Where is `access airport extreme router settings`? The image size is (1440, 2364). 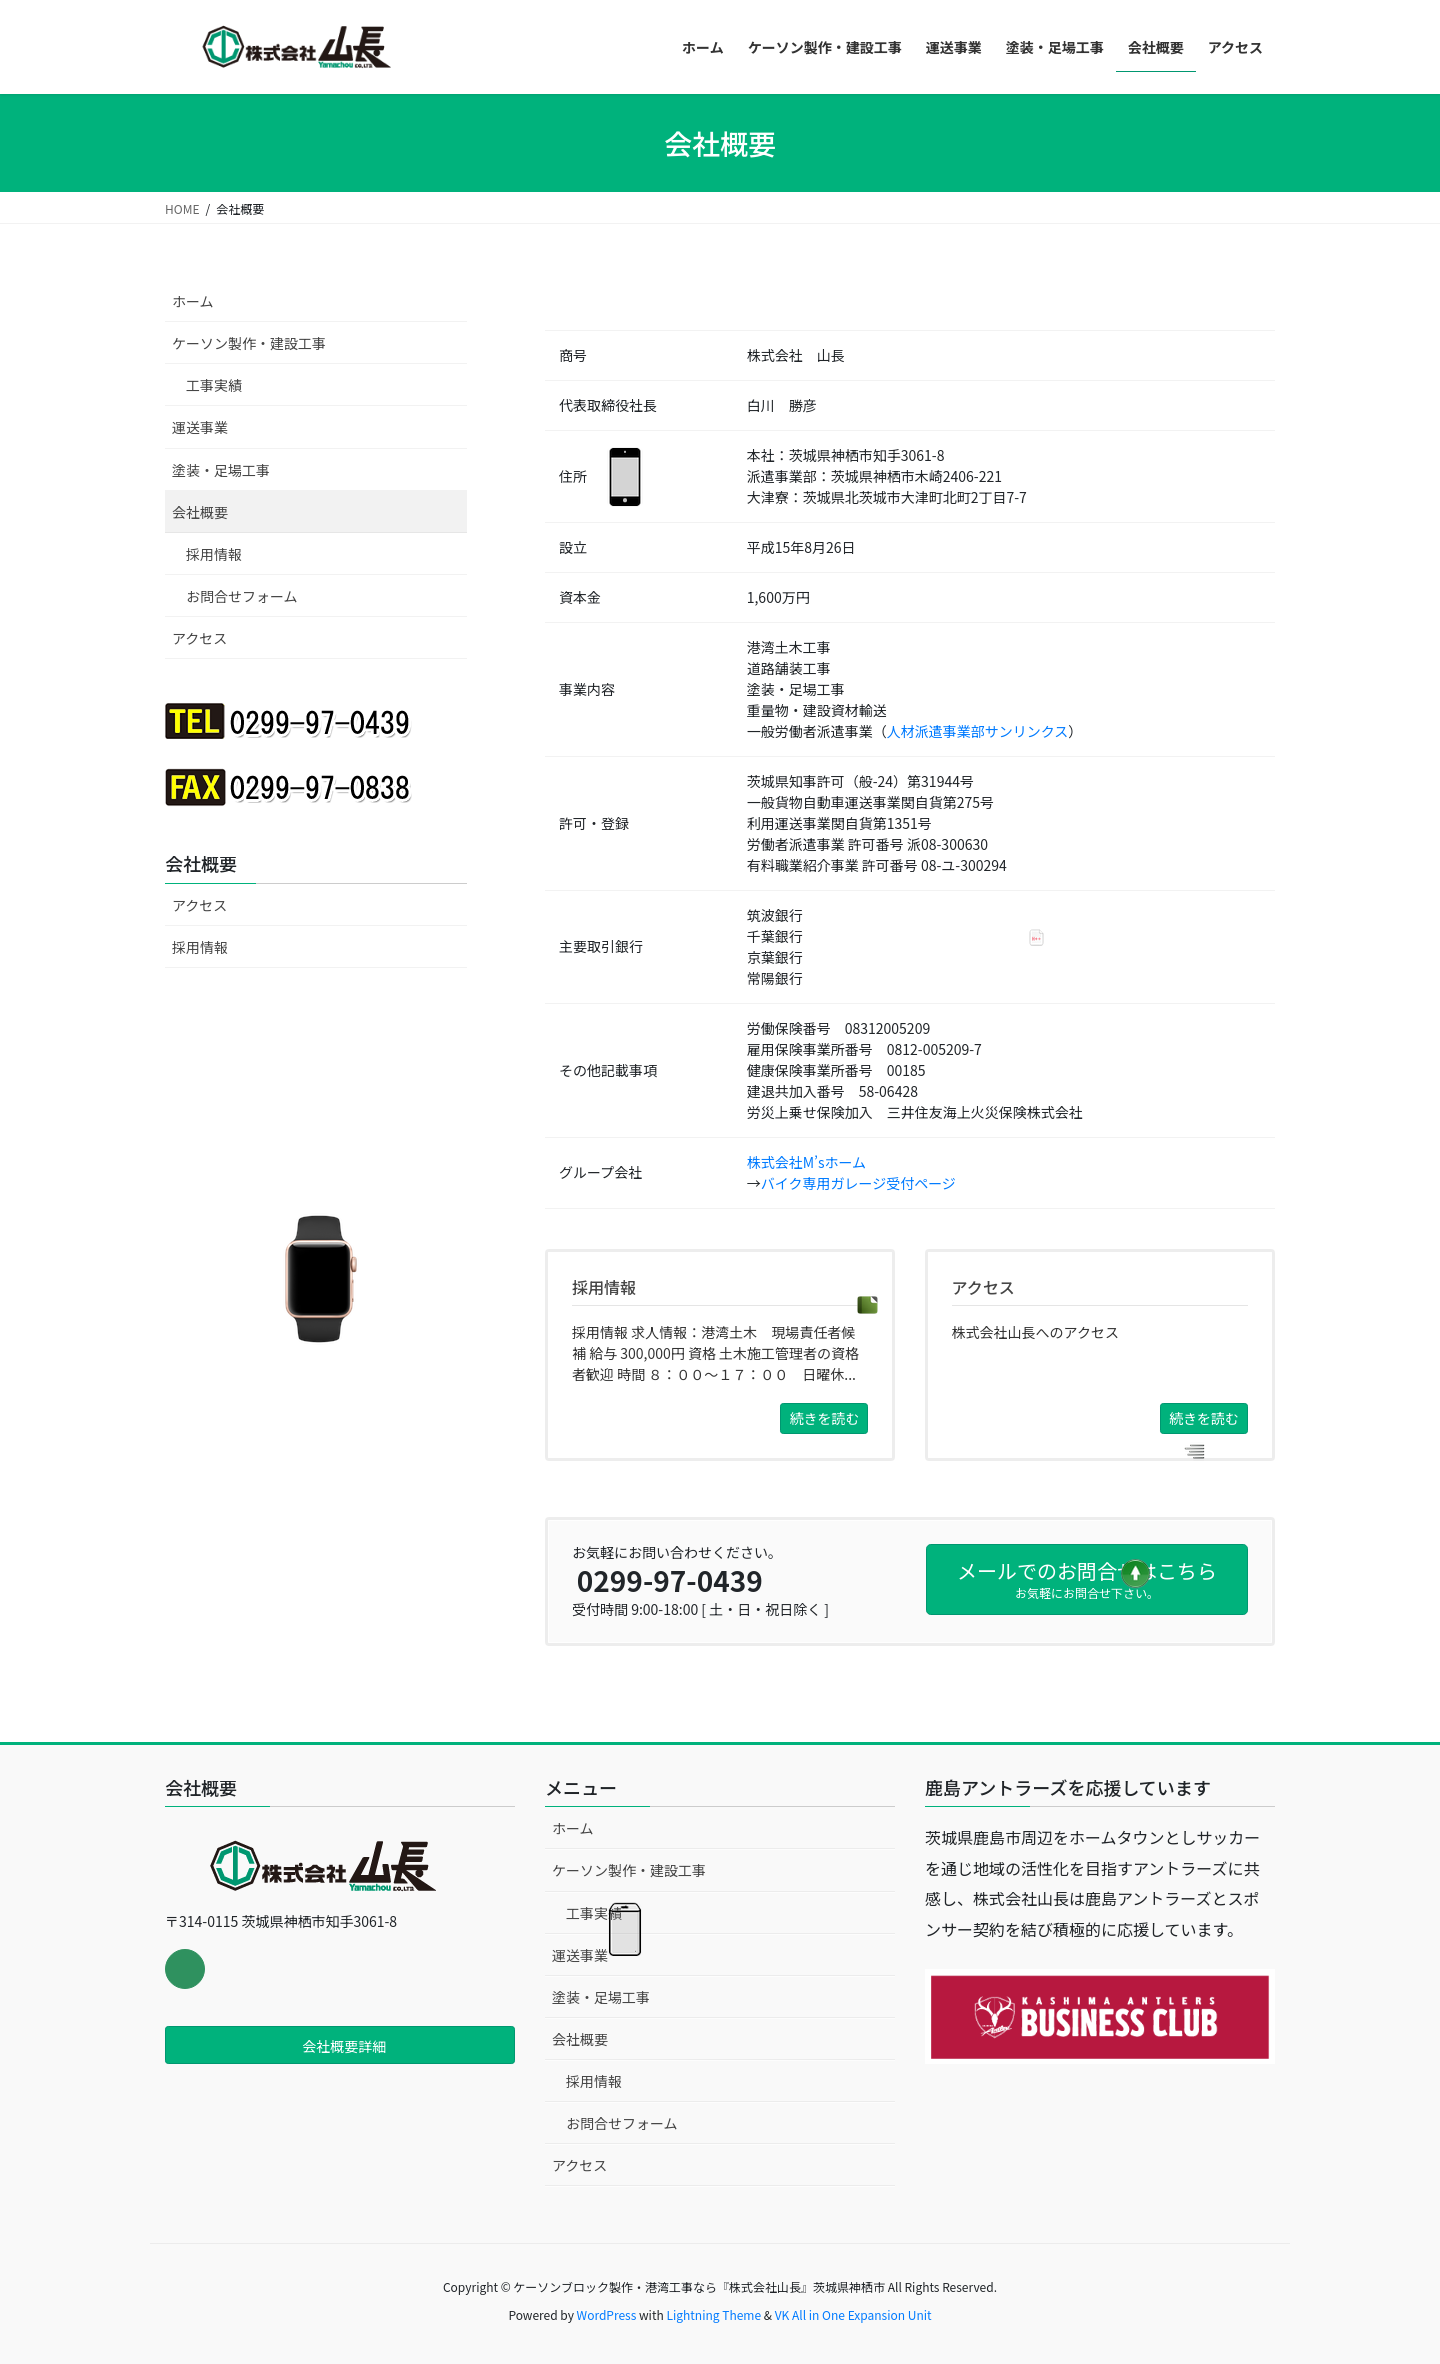 access airport extreme router settings is located at coordinates (625, 1929).